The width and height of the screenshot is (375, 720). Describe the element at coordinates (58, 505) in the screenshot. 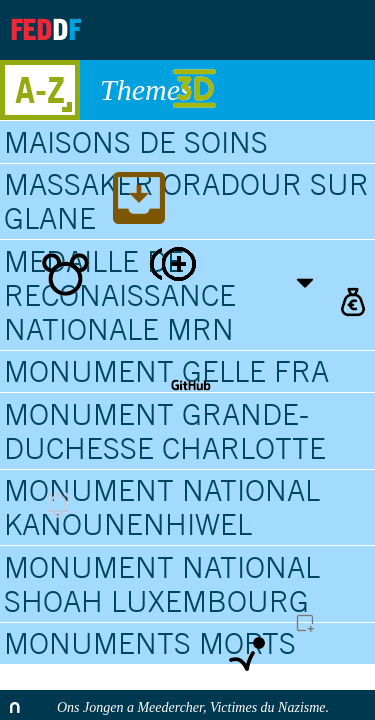

I see `indicates new notifications or alerts` at that location.